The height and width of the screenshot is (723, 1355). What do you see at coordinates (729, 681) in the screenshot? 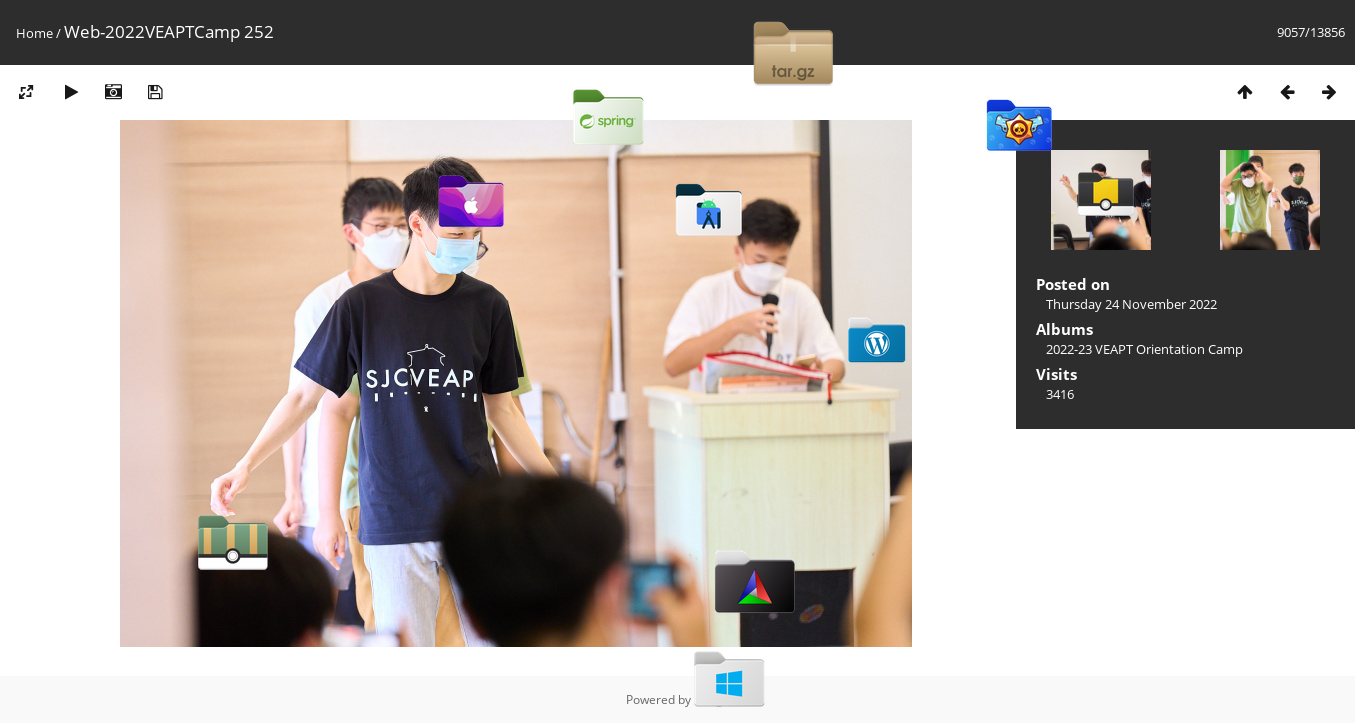
I see `open windows 8 system folder` at bounding box center [729, 681].